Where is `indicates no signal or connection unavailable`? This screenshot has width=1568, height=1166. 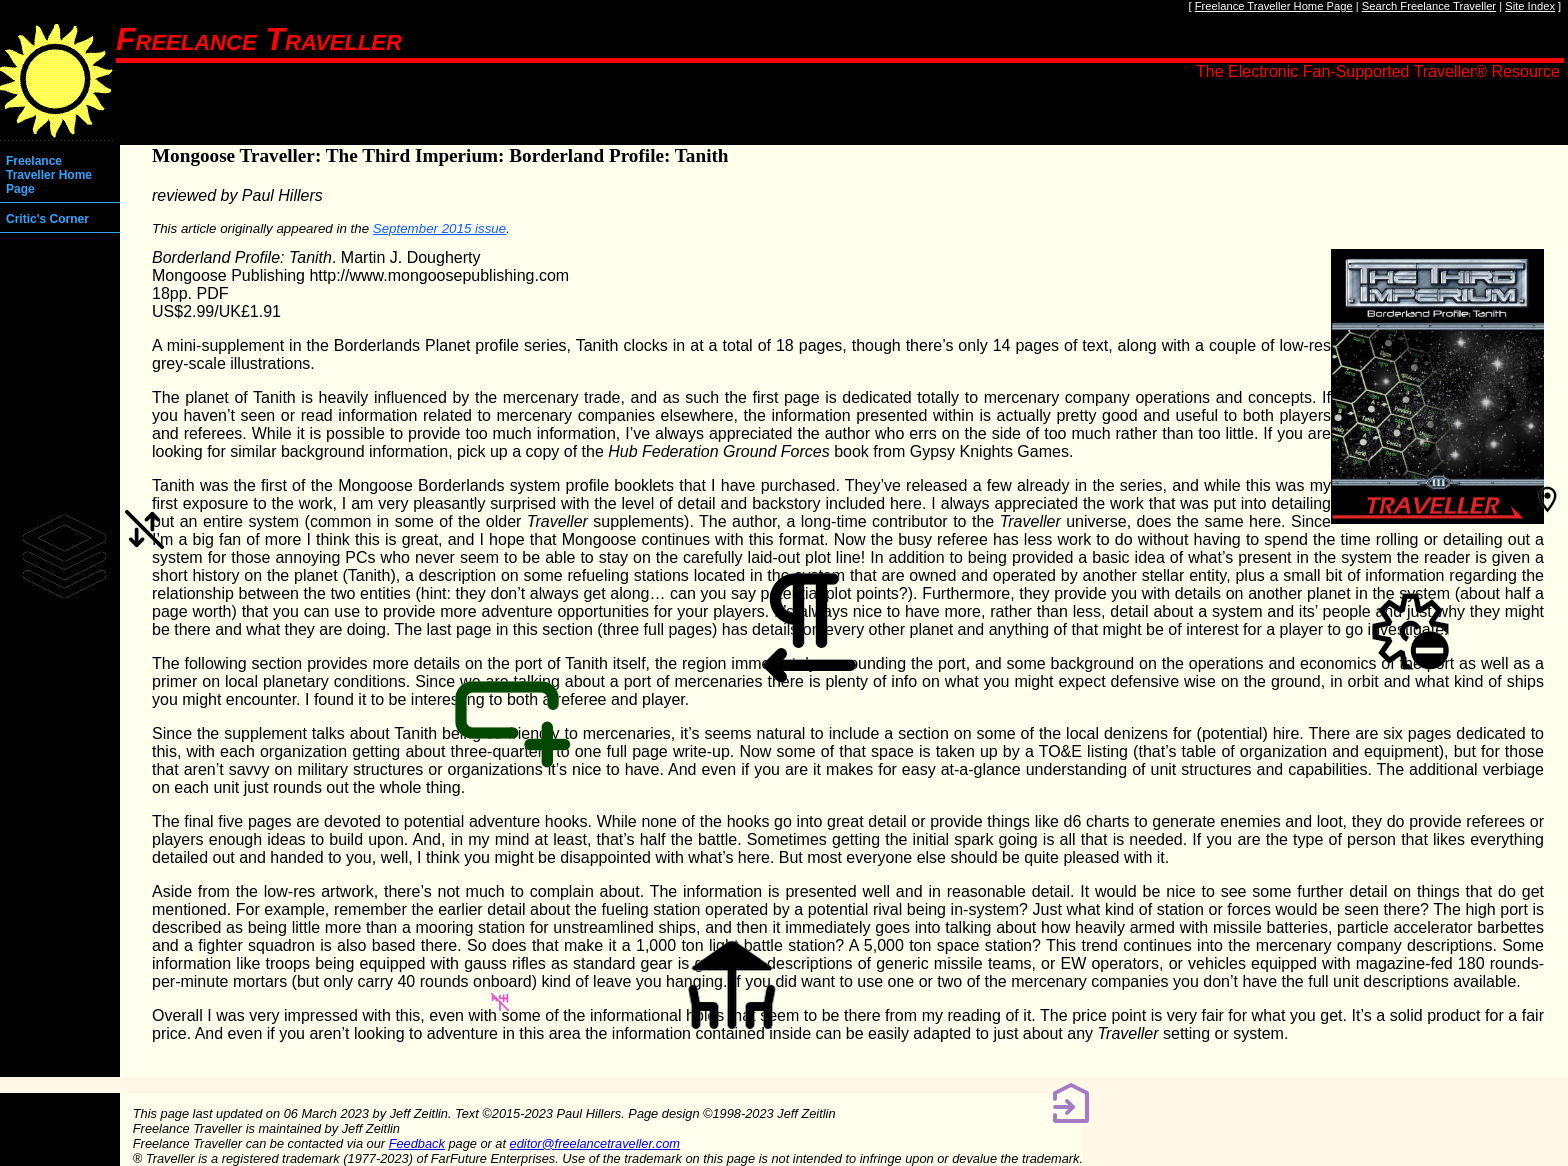
indicates no signal or connection unavailable is located at coordinates (500, 1002).